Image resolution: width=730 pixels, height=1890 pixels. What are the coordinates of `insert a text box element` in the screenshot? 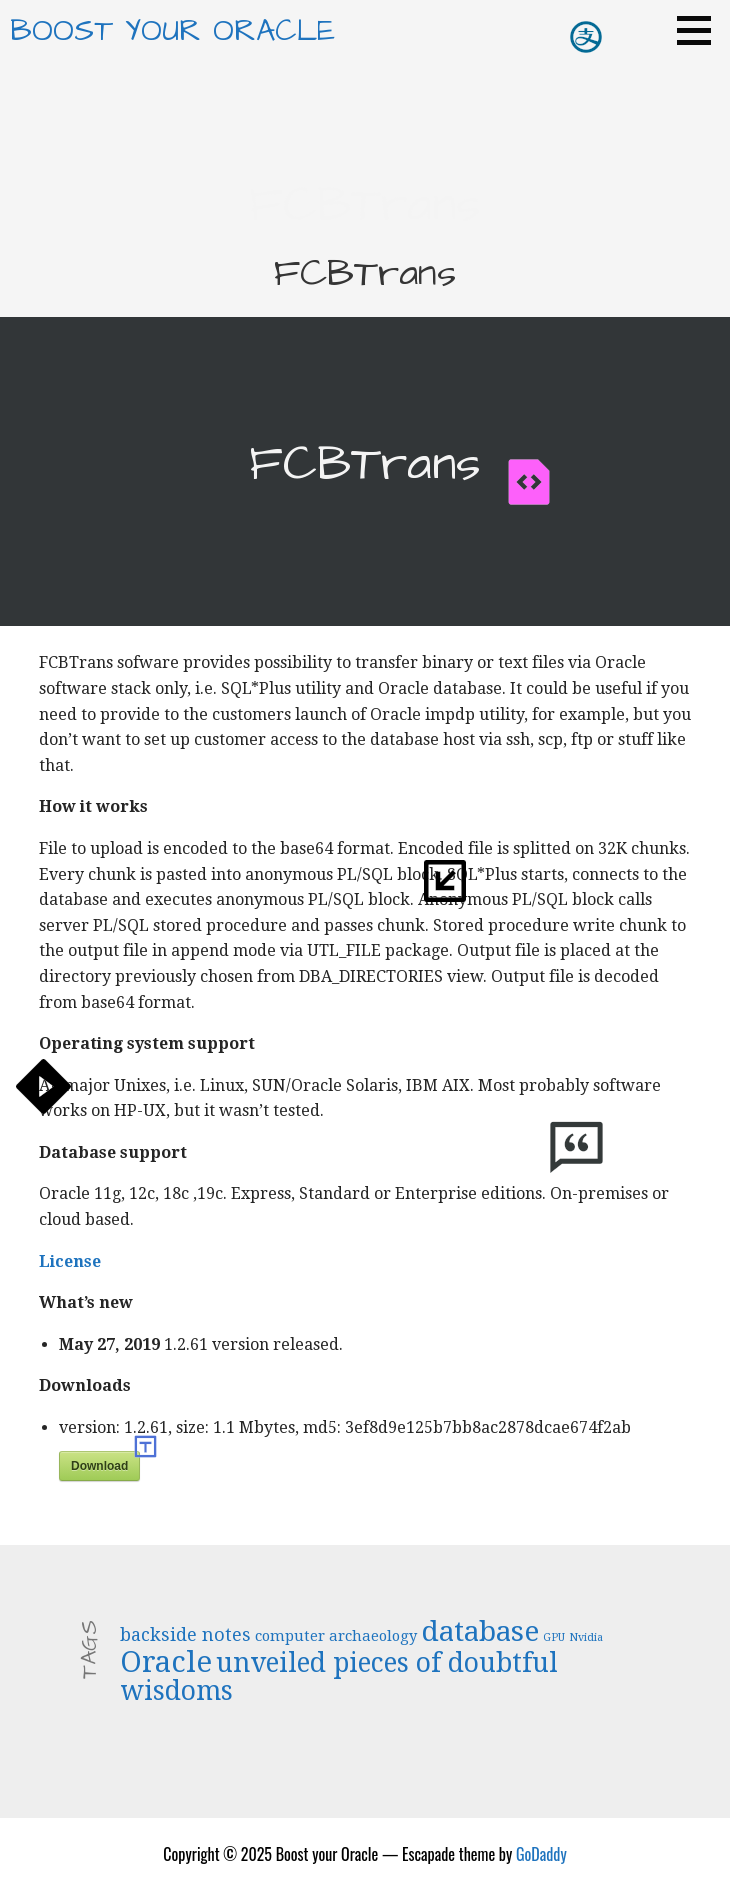 It's located at (145, 1446).